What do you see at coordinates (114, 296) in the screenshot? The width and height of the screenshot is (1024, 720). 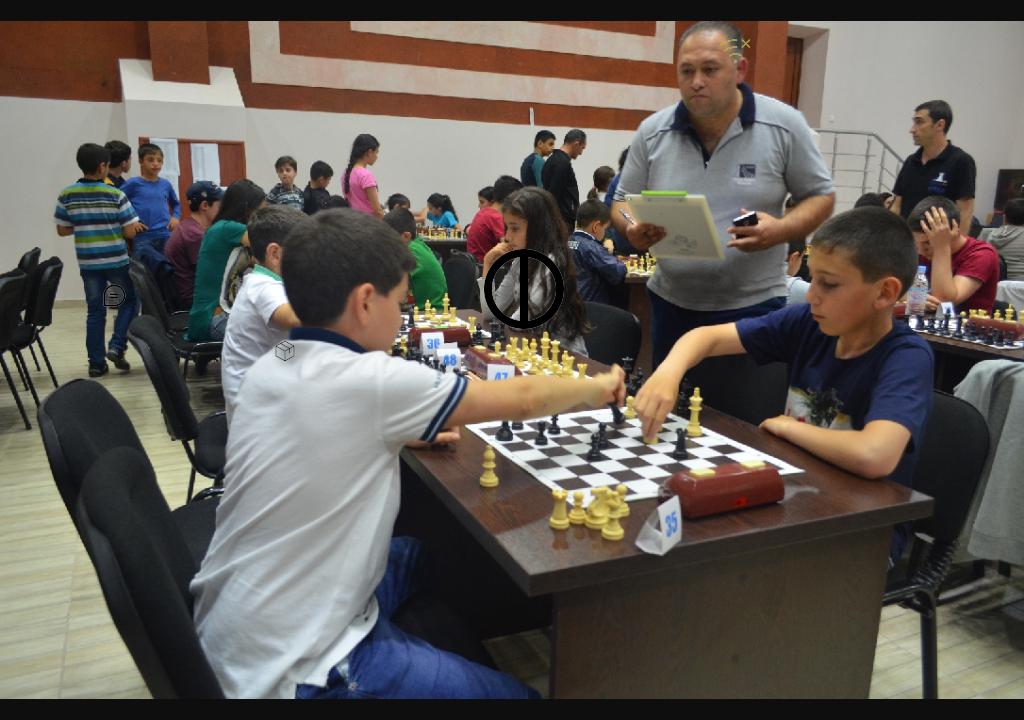 I see `open chat or messaging` at bounding box center [114, 296].